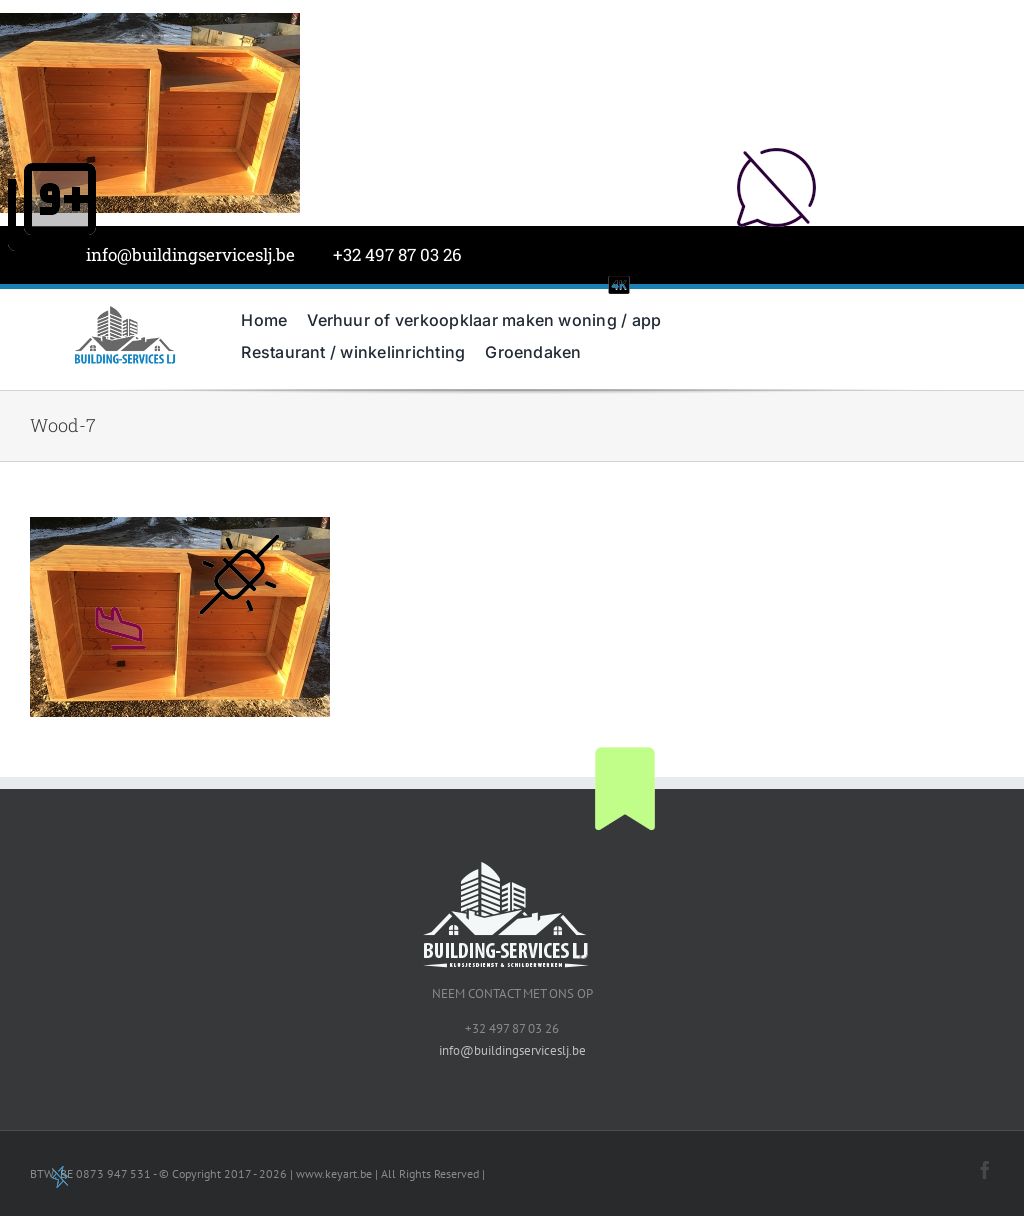 Image resolution: width=1024 pixels, height=1224 pixels. Describe the element at coordinates (239, 574) in the screenshot. I see `indicates an active connection established` at that location.